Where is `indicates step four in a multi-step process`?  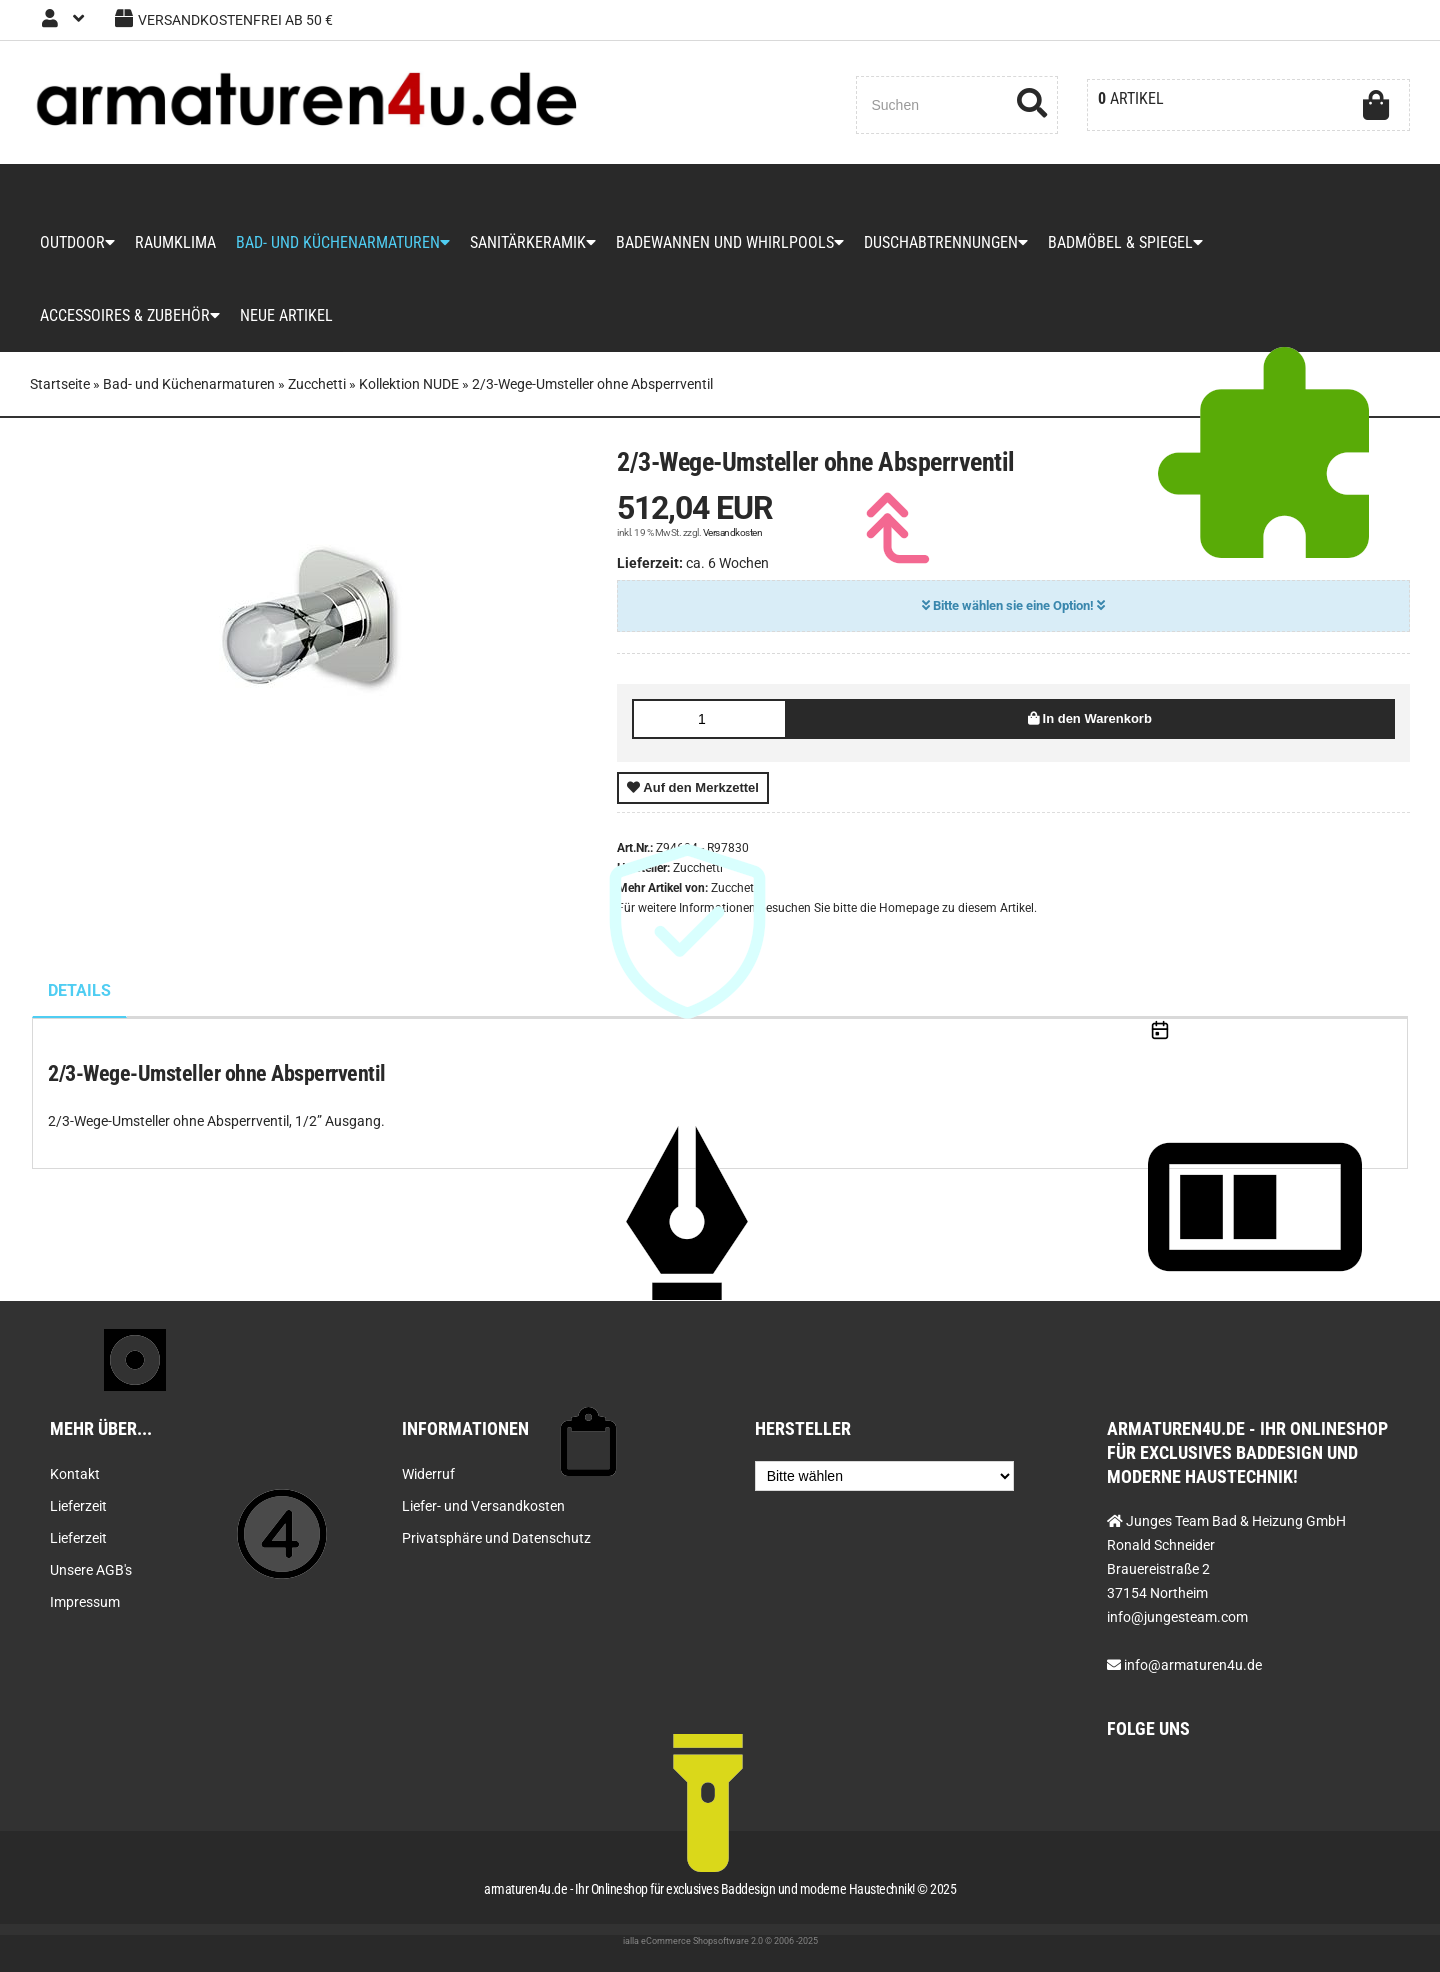
indicates step four in a multi-step process is located at coordinates (282, 1534).